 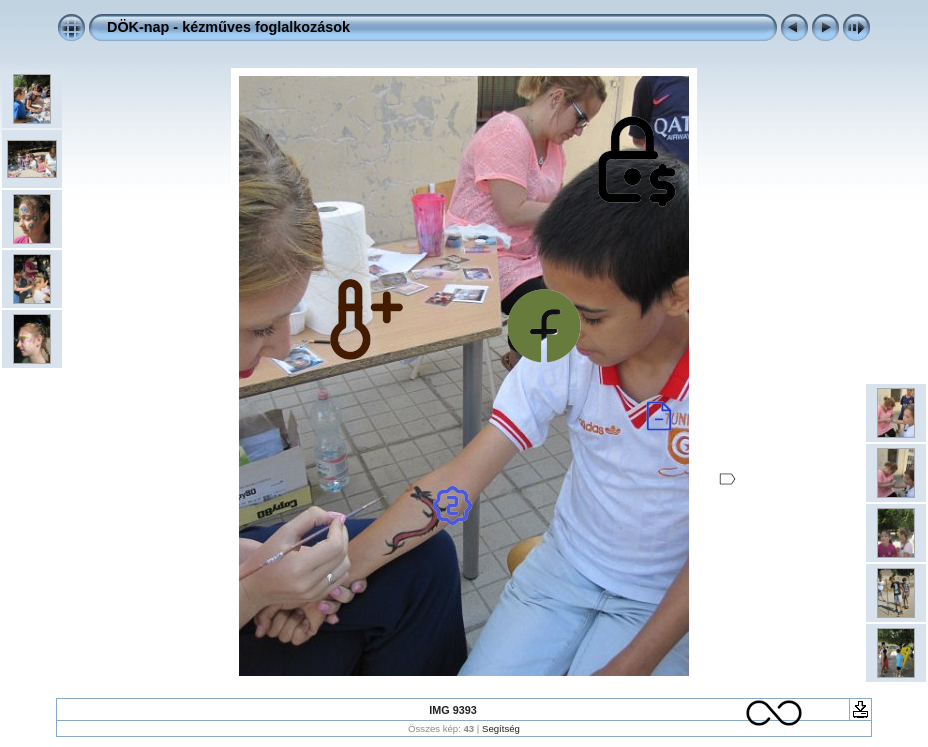 What do you see at coordinates (774, 713) in the screenshot?
I see `indicates unlimited or infinite content` at bounding box center [774, 713].